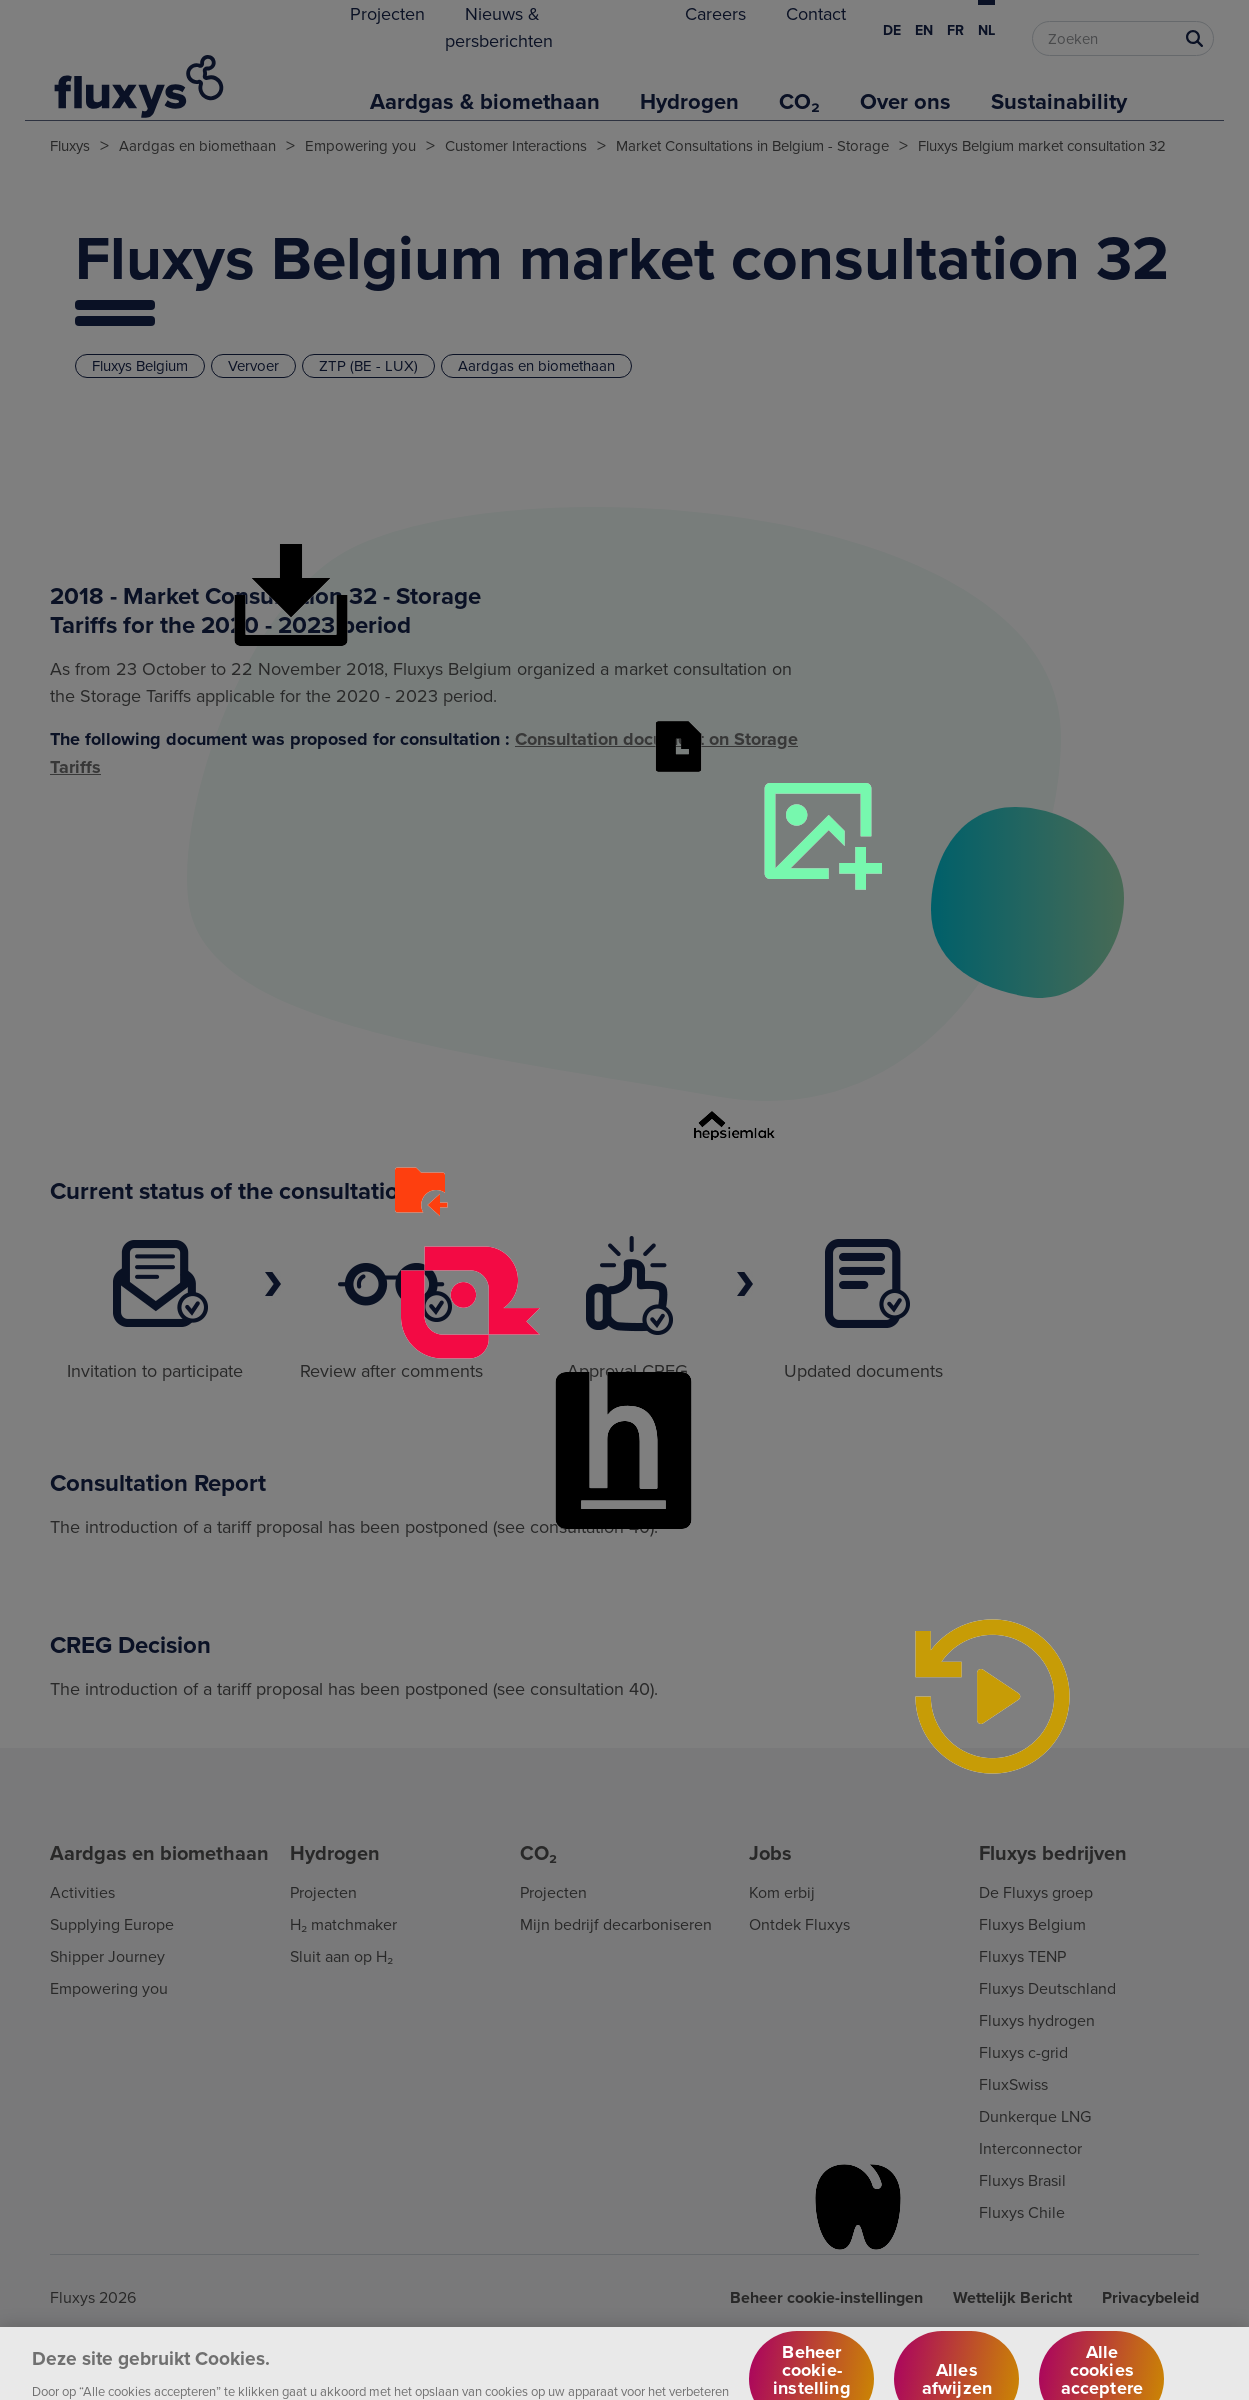  What do you see at coordinates (470, 1302) in the screenshot?
I see `teal app logo` at bounding box center [470, 1302].